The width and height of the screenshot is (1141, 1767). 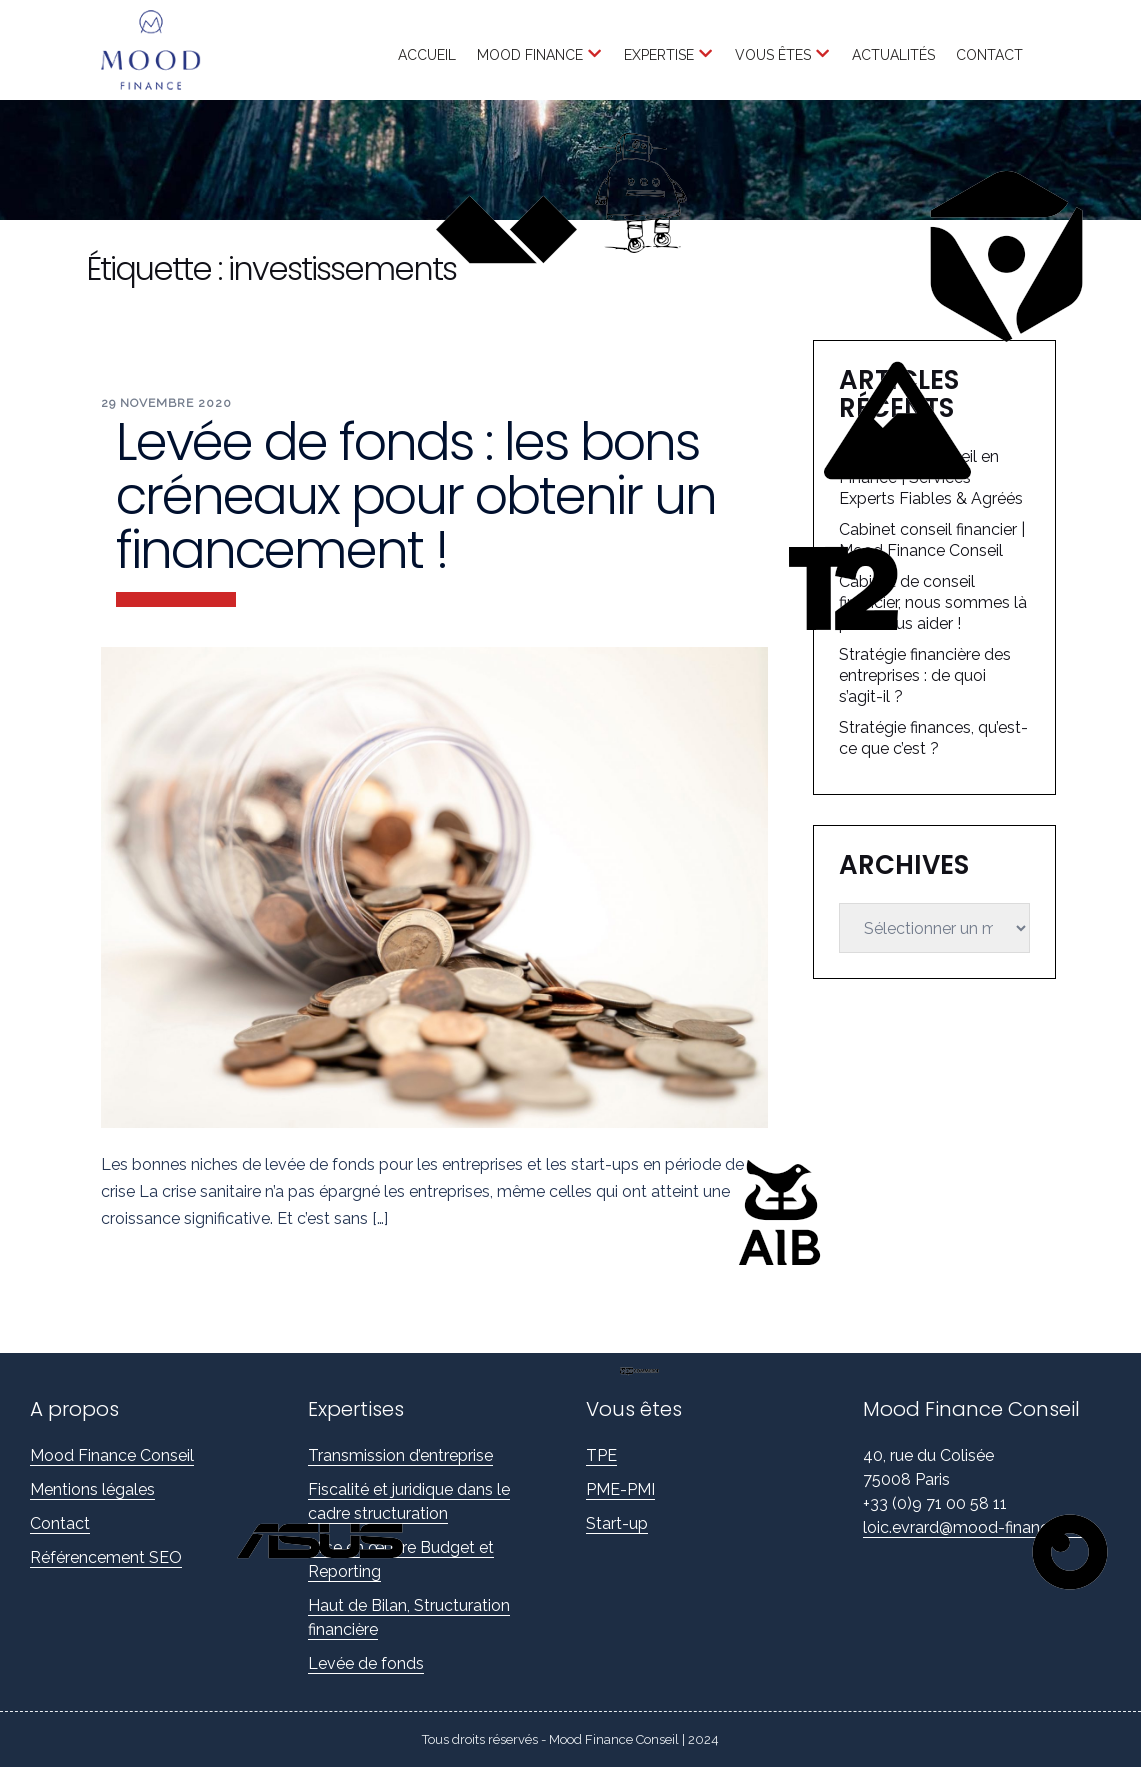 I want to click on Alpine.js framework logo, so click(x=506, y=229).